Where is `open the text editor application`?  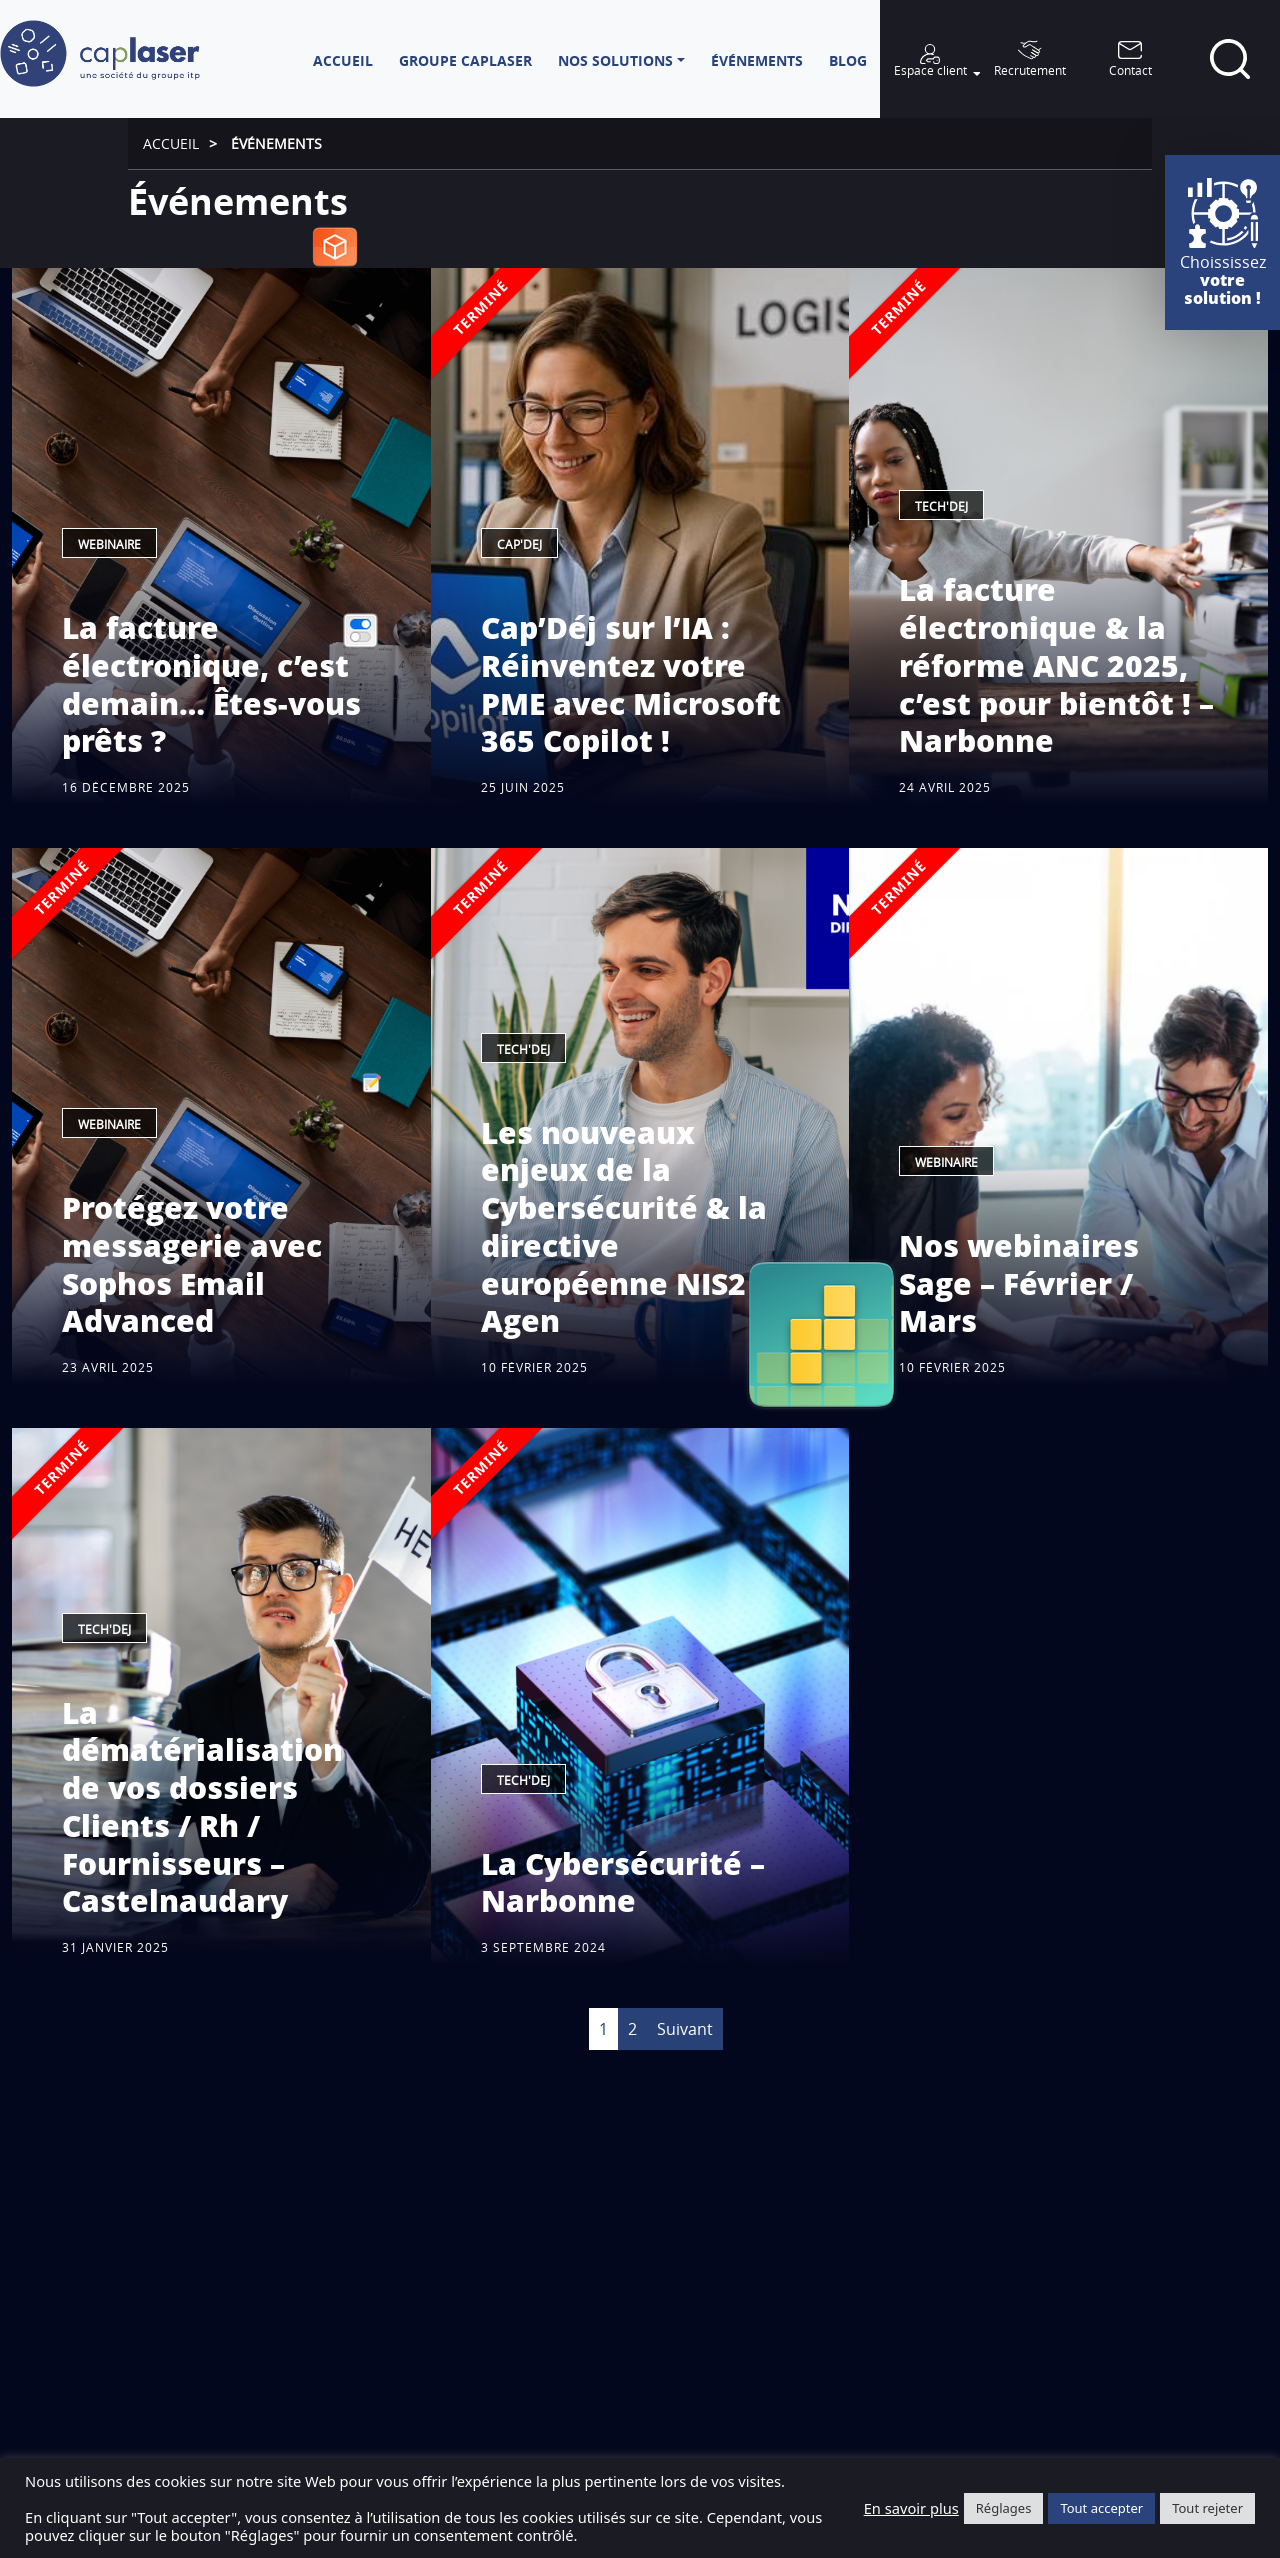 open the text editor application is located at coordinates (371, 1083).